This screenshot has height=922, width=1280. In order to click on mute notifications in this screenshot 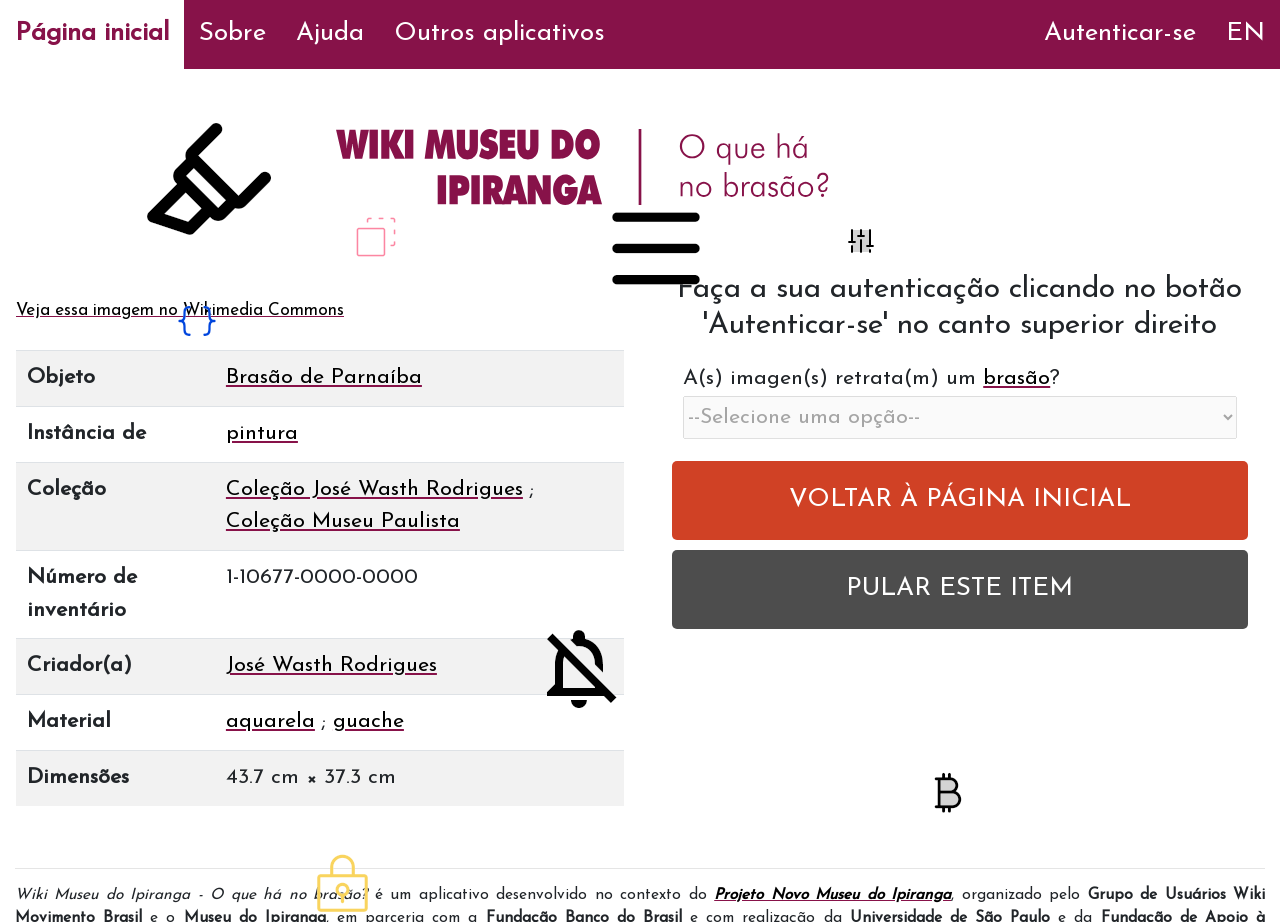, I will do `click(579, 668)`.